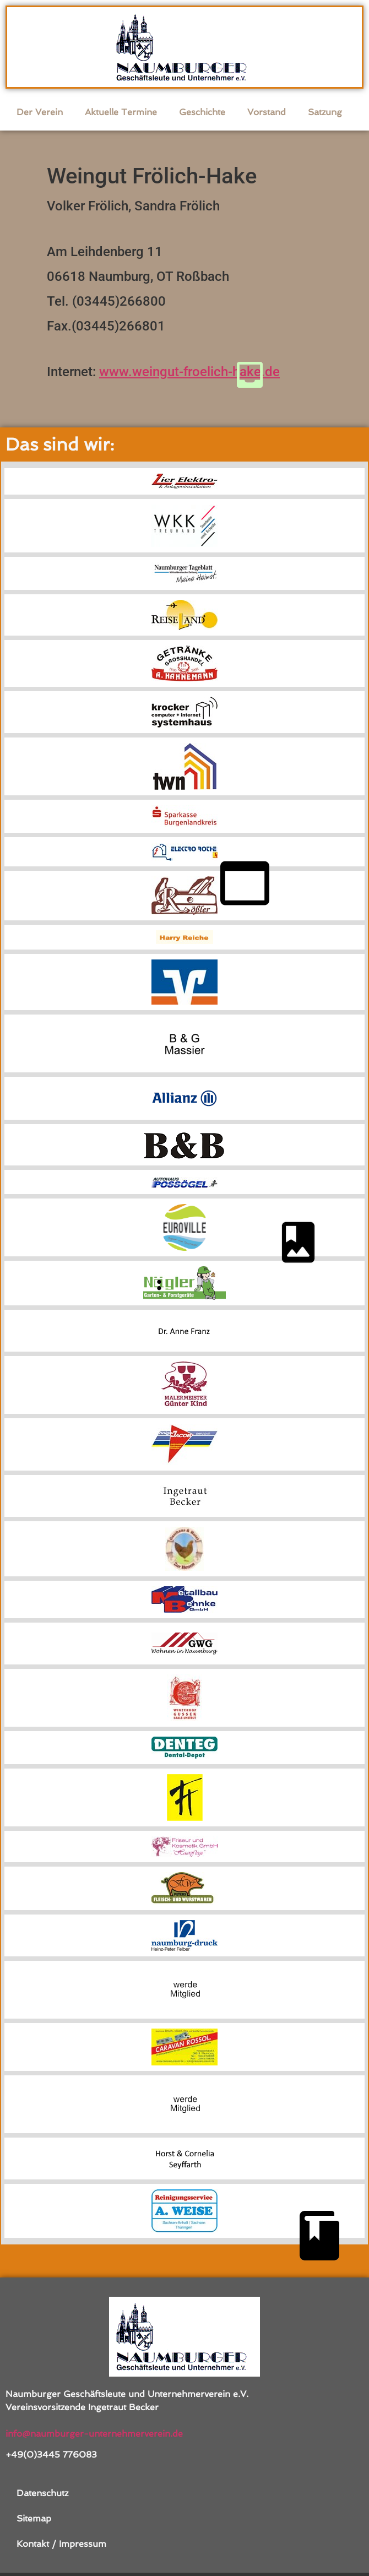 The width and height of the screenshot is (369, 2576). Describe the element at coordinates (249, 375) in the screenshot. I see `access your inbox` at that location.